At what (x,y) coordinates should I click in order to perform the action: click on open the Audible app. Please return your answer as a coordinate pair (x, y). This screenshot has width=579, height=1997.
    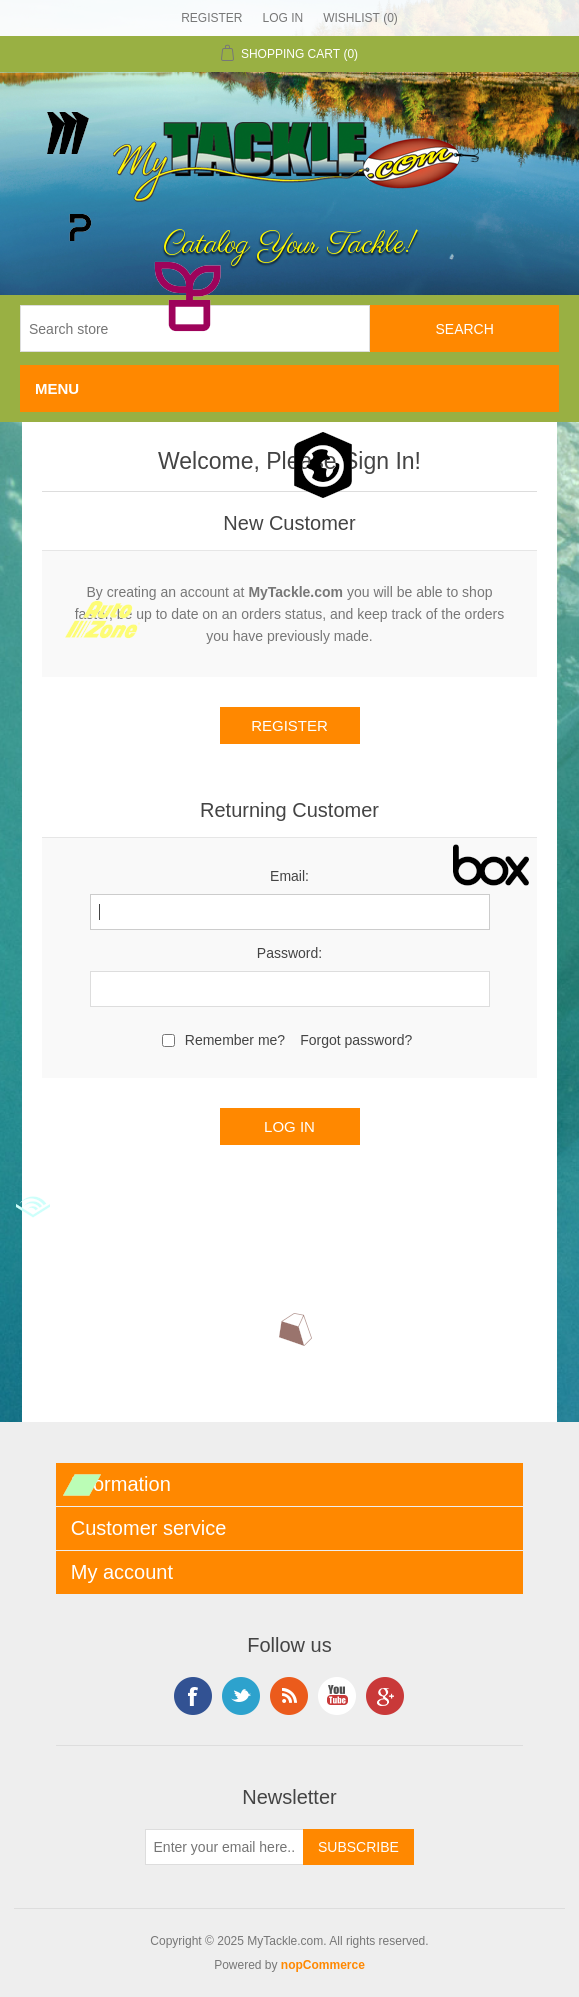
    Looking at the image, I should click on (33, 1207).